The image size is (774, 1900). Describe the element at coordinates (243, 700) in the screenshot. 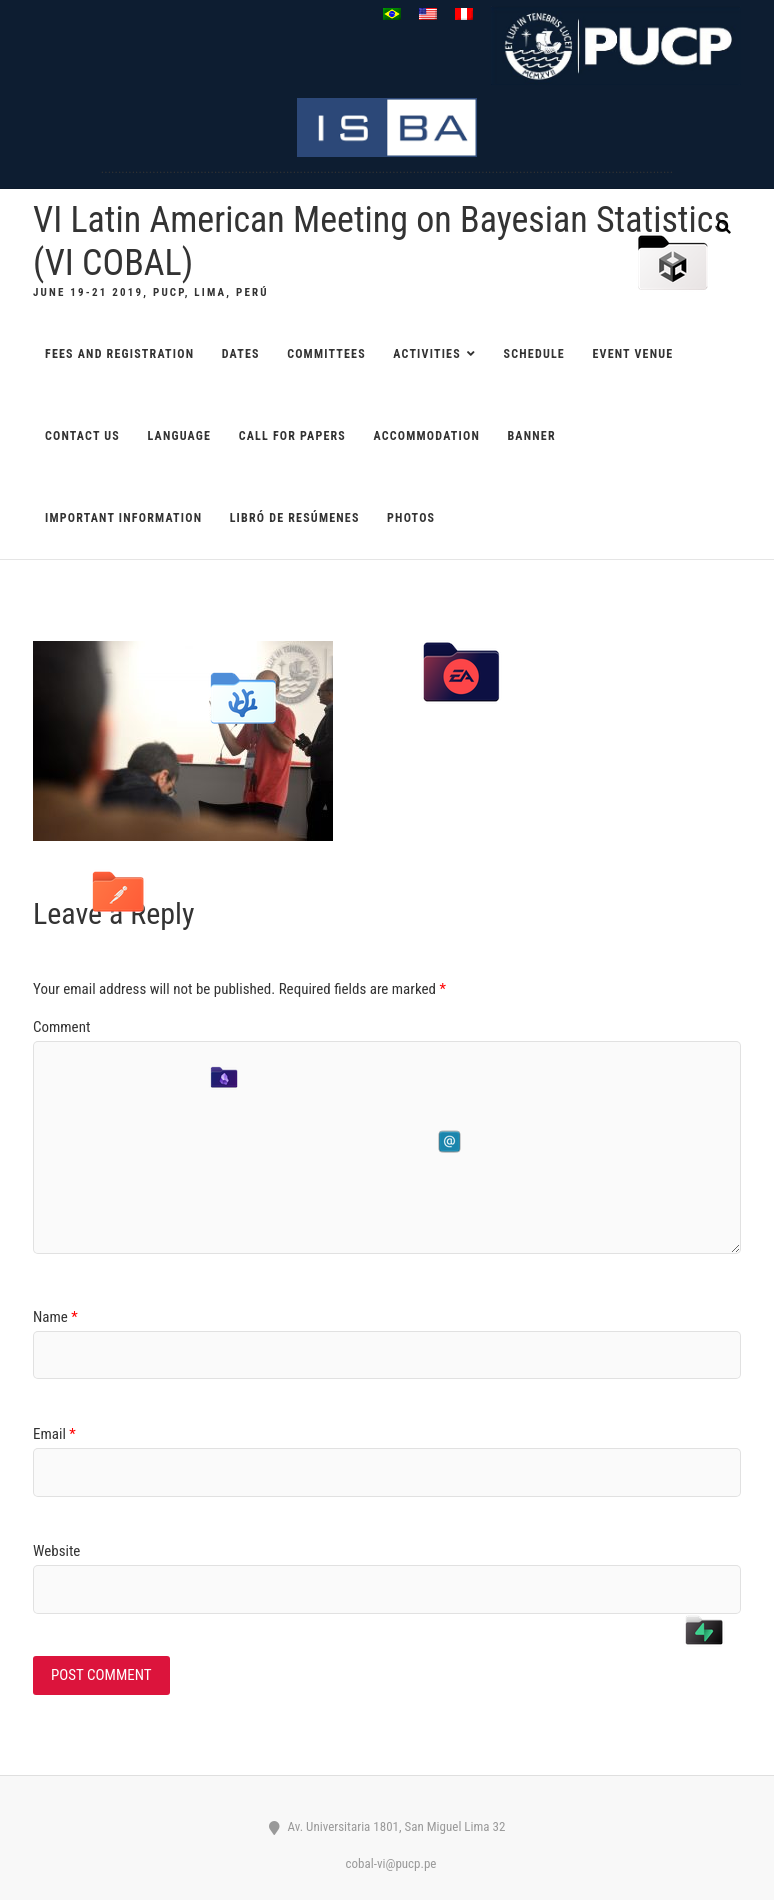

I see `folder containing VSCodium projects or files` at that location.